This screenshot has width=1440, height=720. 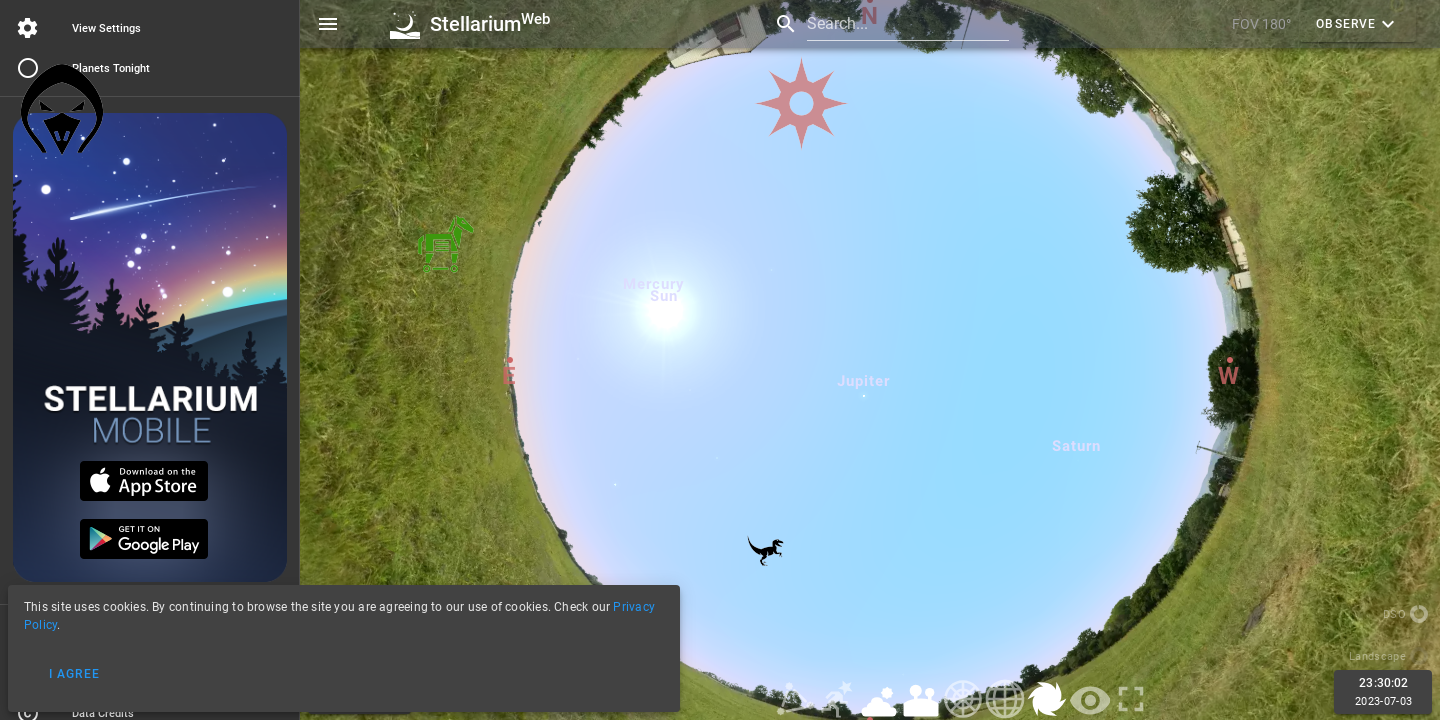 I want to click on indicates a hazard or danger zone in gameplay, so click(x=801, y=103).